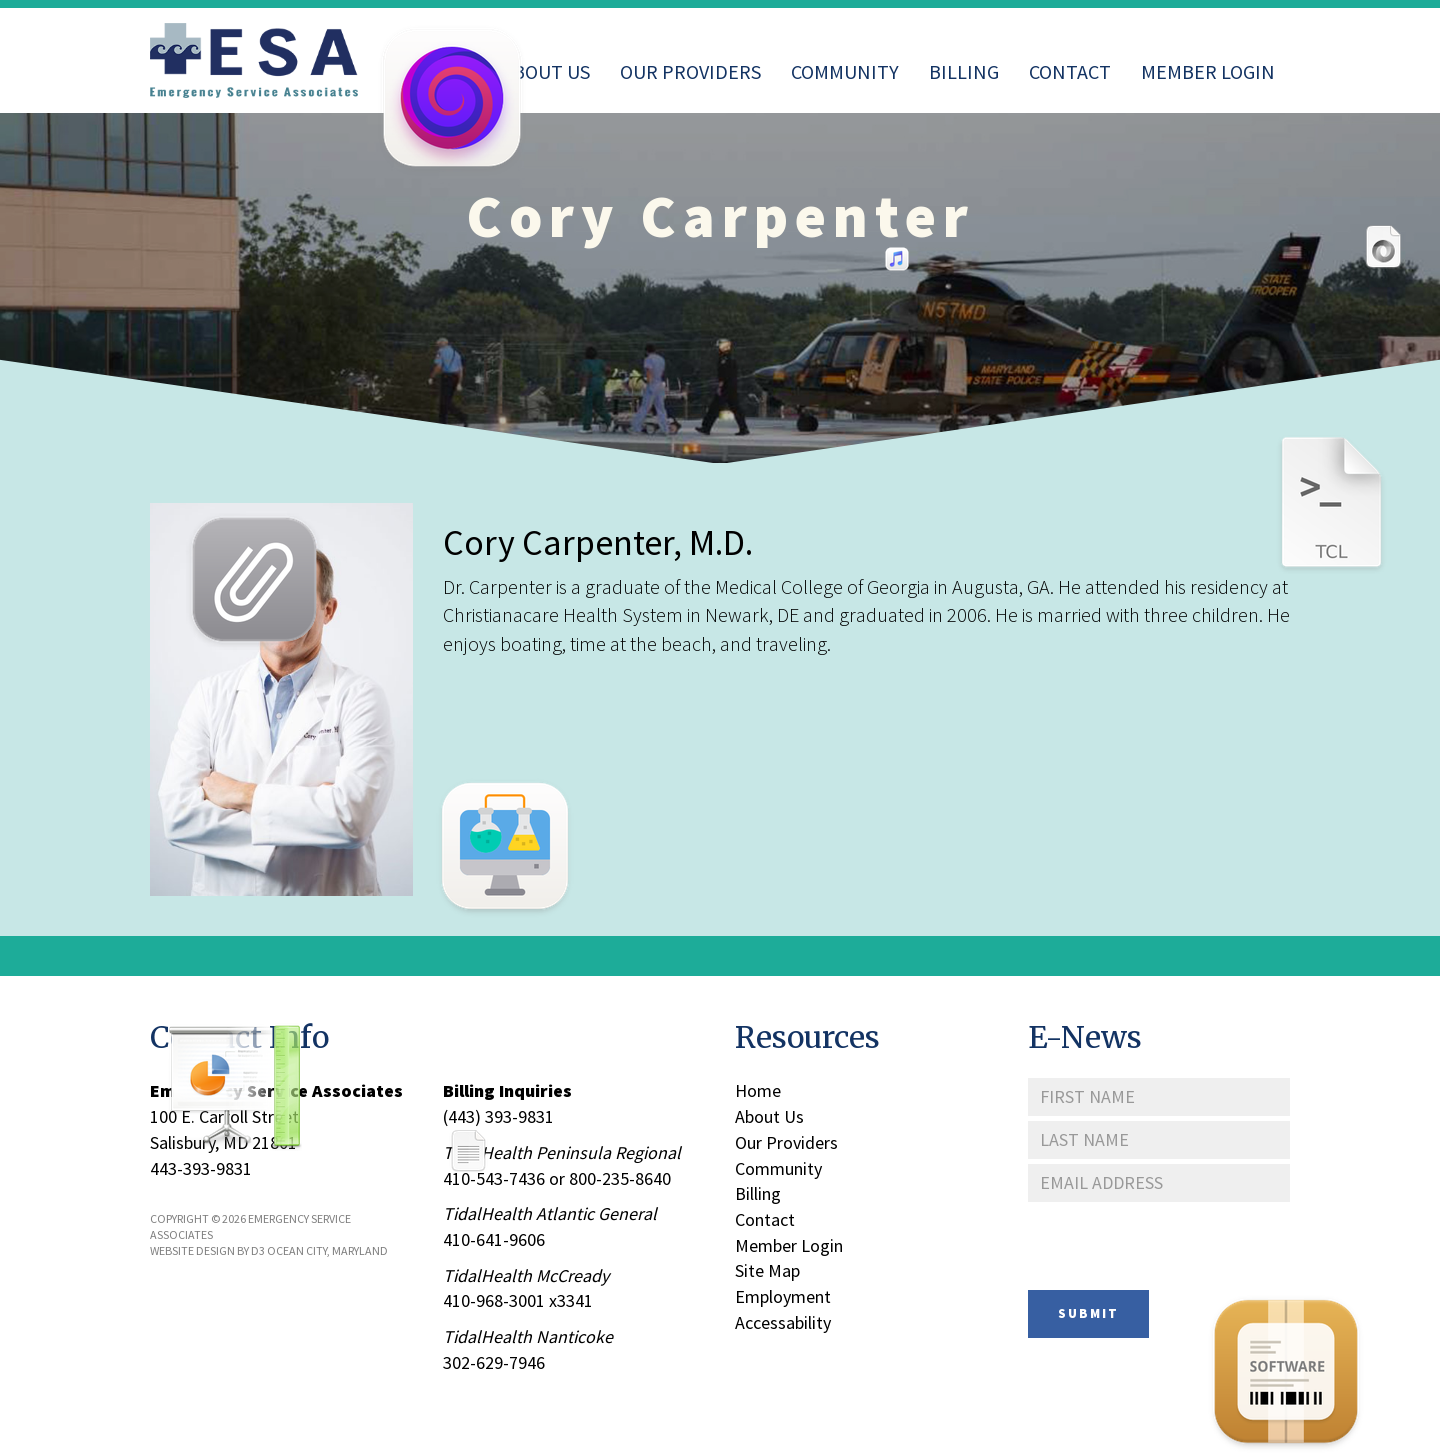 Image resolution: width=1440 pixels, height=1456 pixels. I want to click on open formatlab application, so click(505, 846).